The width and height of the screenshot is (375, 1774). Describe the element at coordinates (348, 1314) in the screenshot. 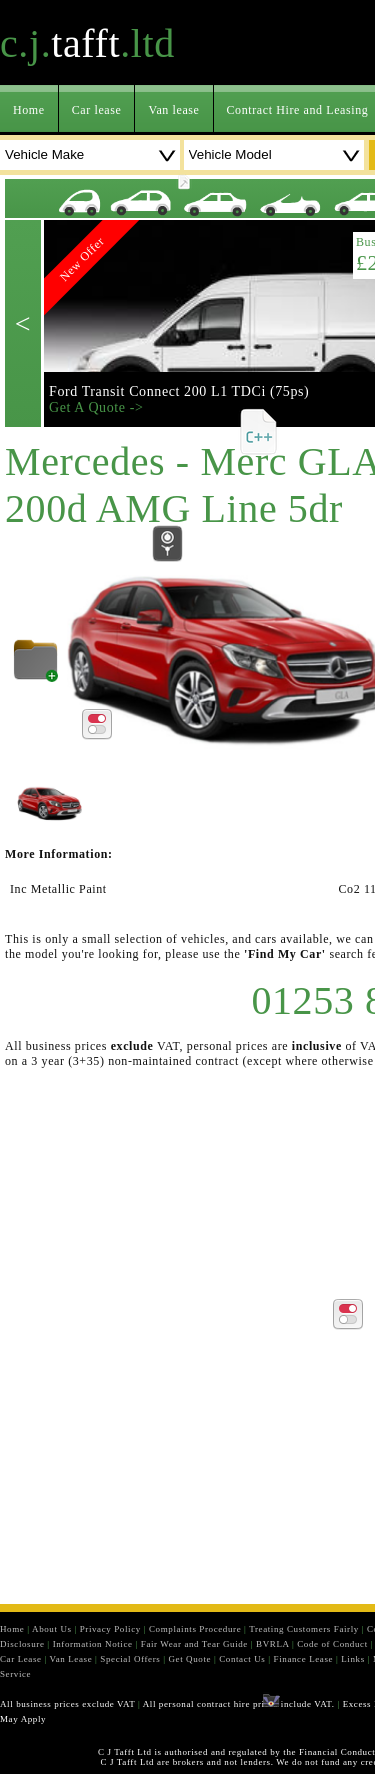

I see `open unity tweak tool settings` at that location.